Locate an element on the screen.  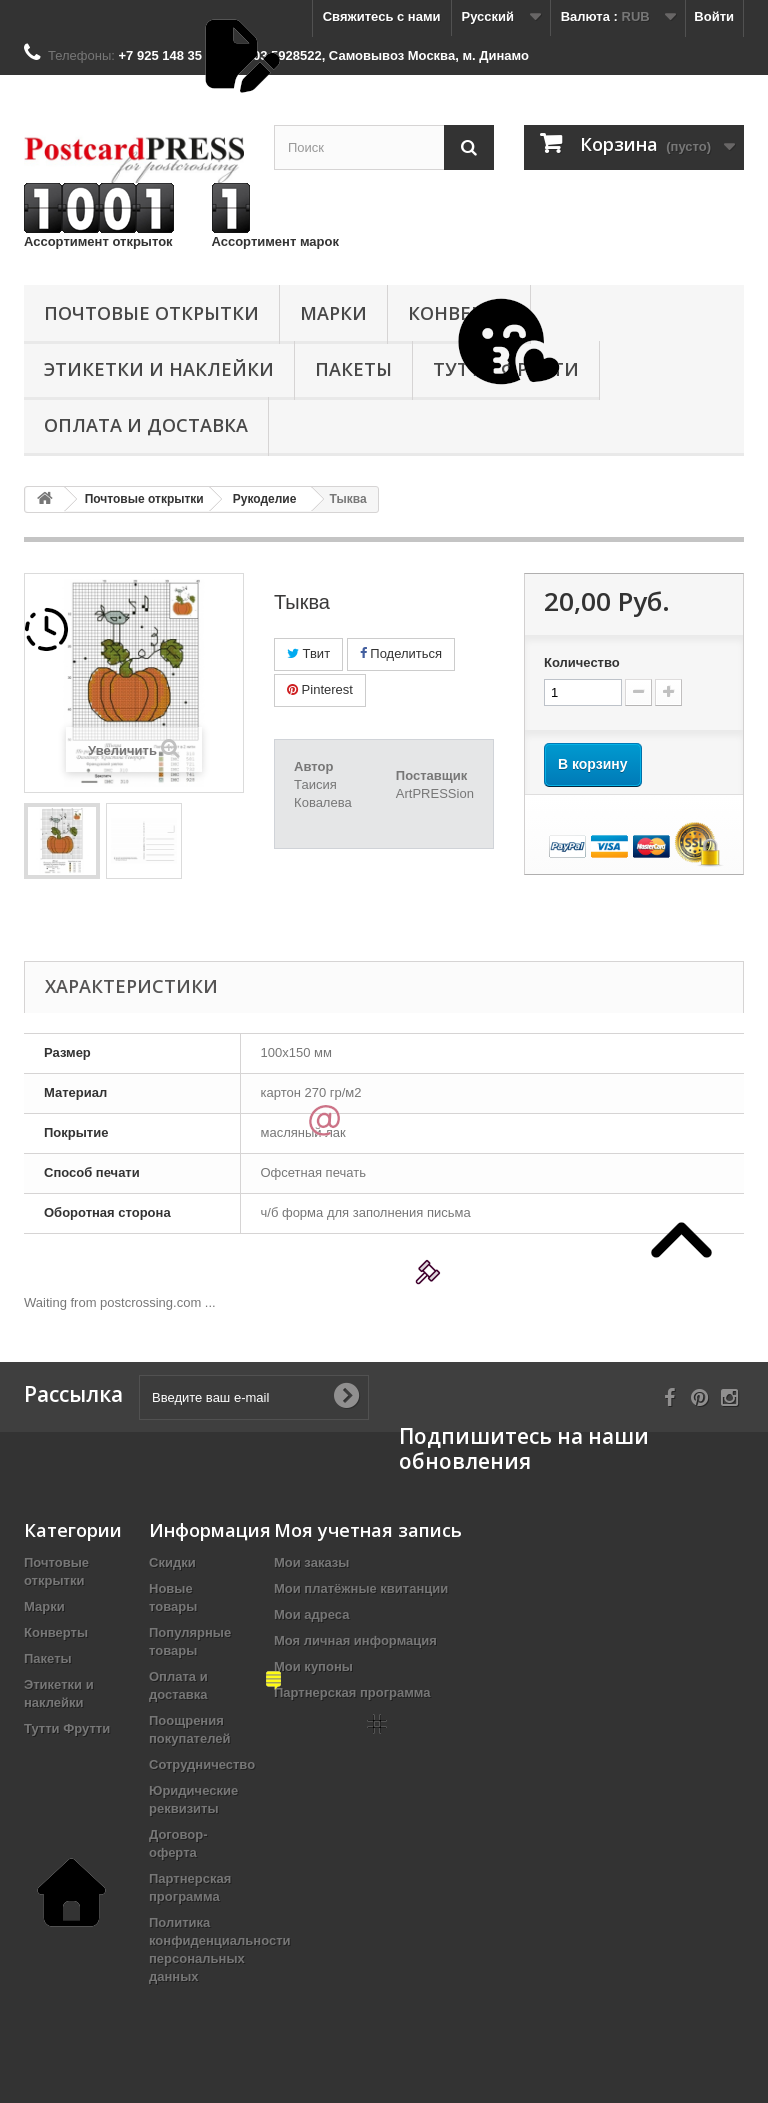
send a kiss or flirty reaction is located at coordinates (506, 341).